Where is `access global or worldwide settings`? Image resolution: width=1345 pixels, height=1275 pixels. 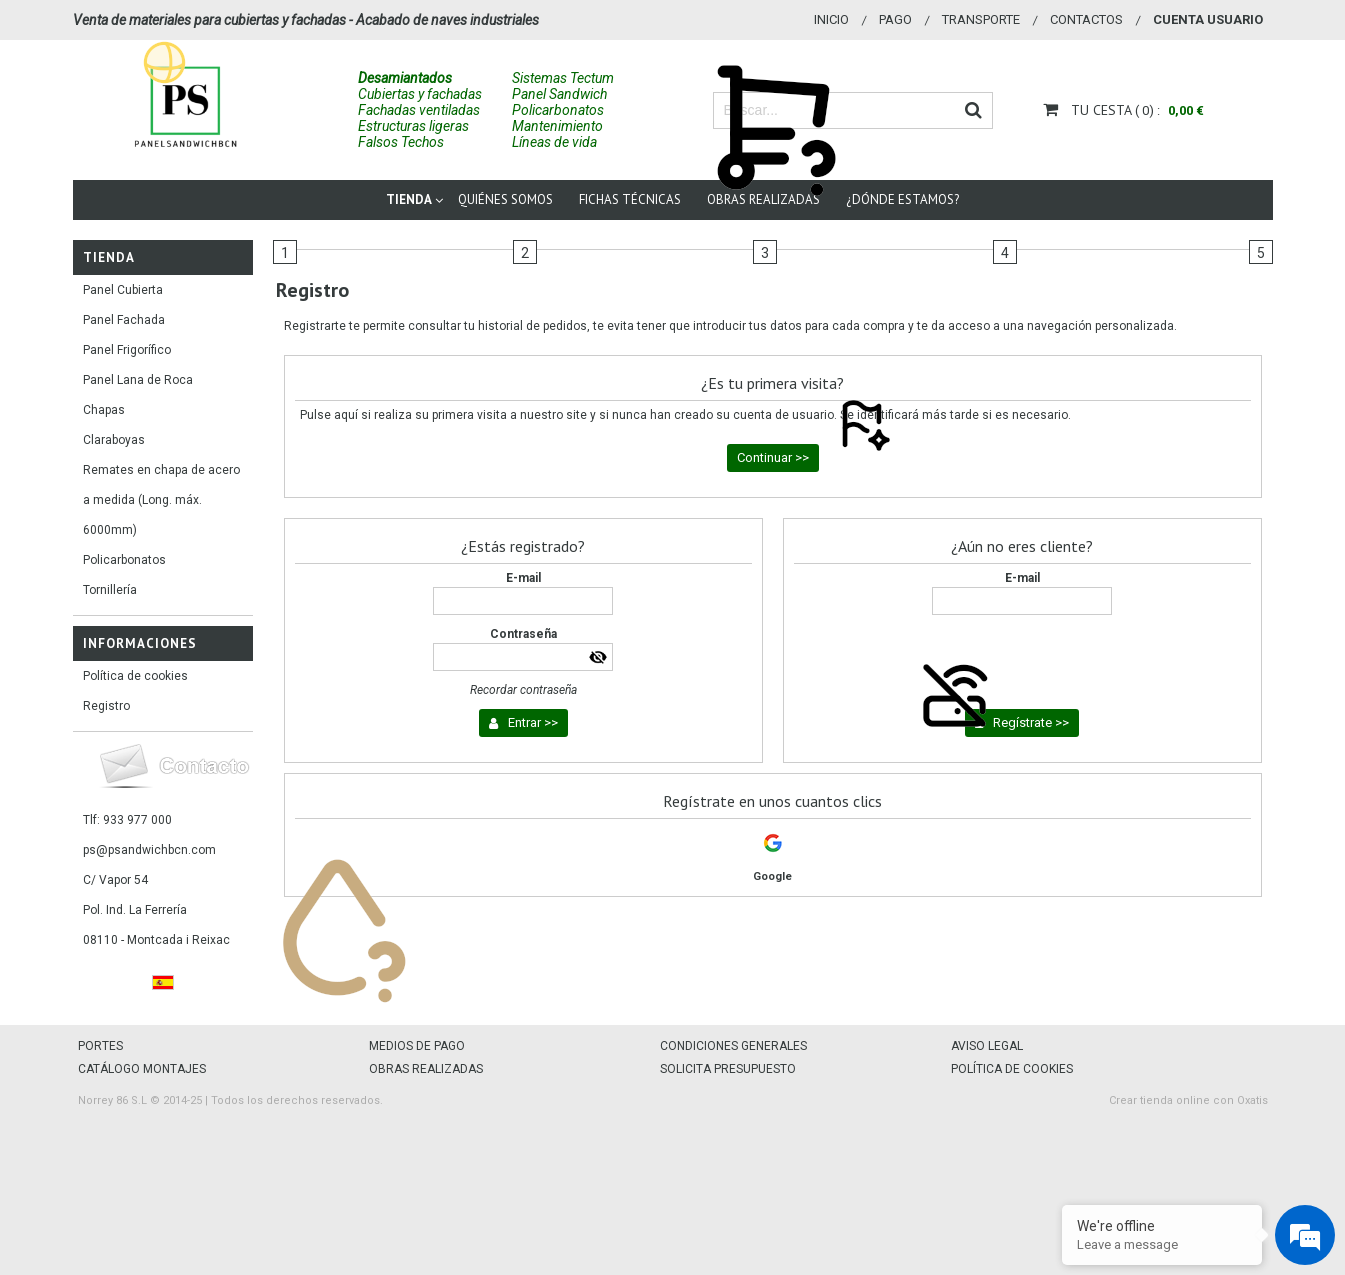
access global or worldwide settings is located at coordinates (164, 62).